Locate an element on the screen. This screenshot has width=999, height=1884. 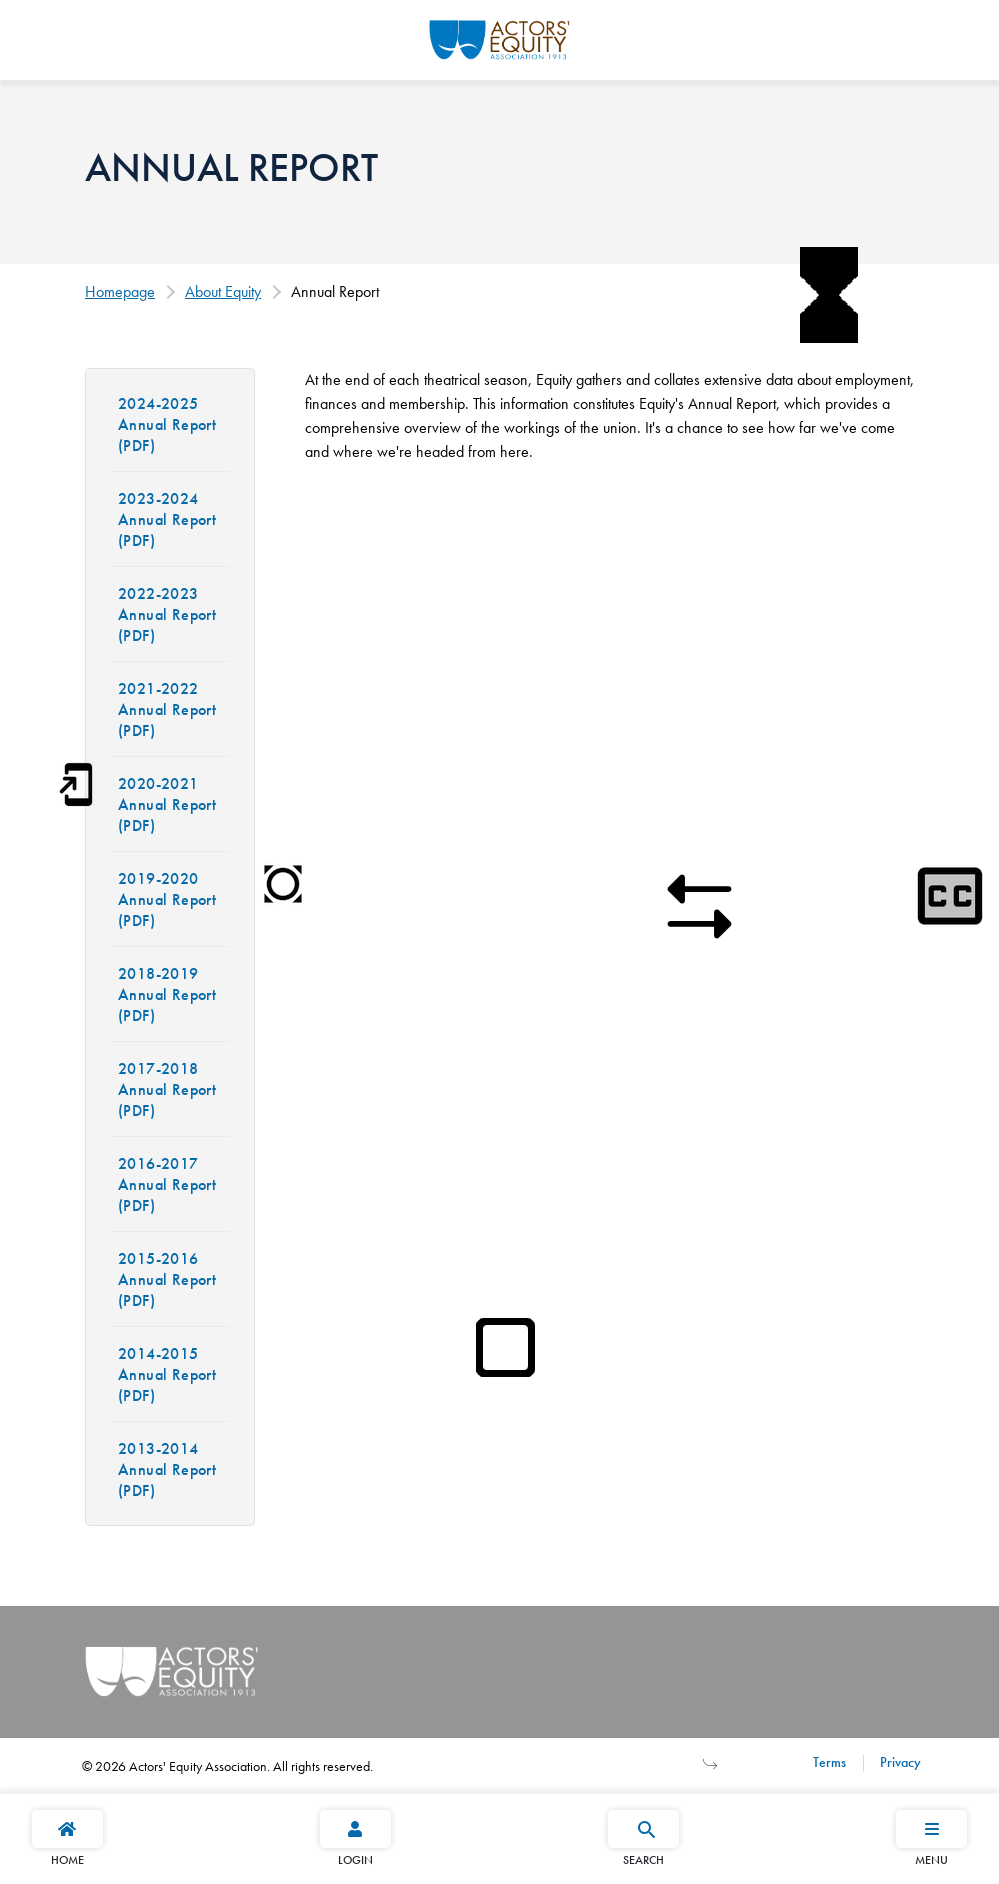
add this page to home screen is located at coordinates (76, 784).